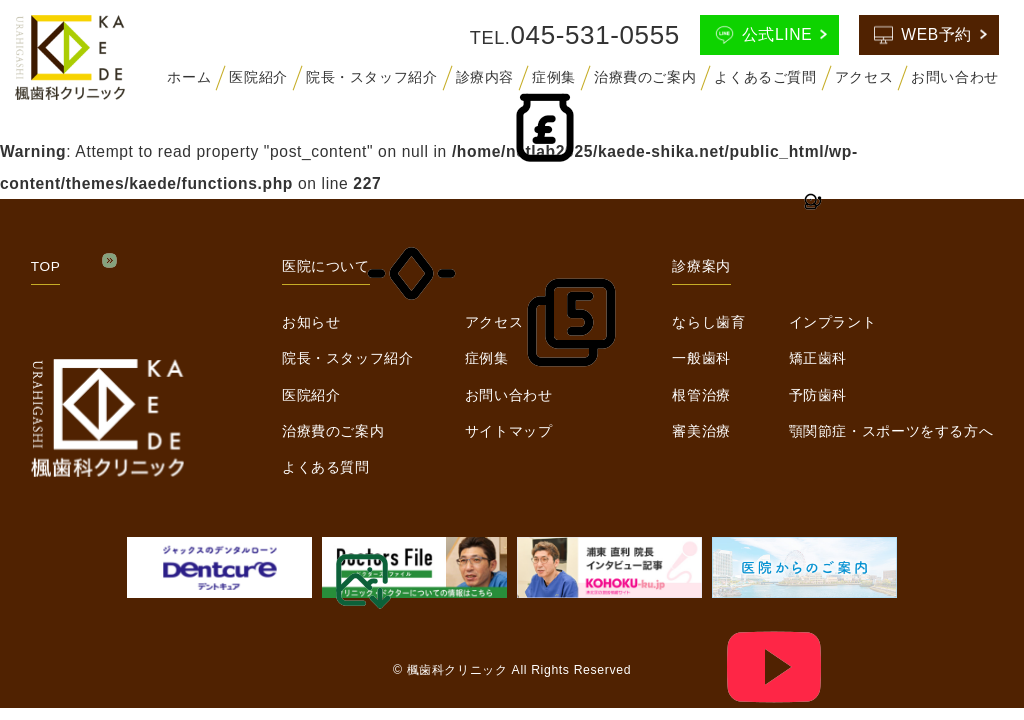 The width and height of the screenshot is (1024, 720). Describe the element at coordinates (109, 260) in the screenshot. I see `skip forward or advance to next item` at that location.